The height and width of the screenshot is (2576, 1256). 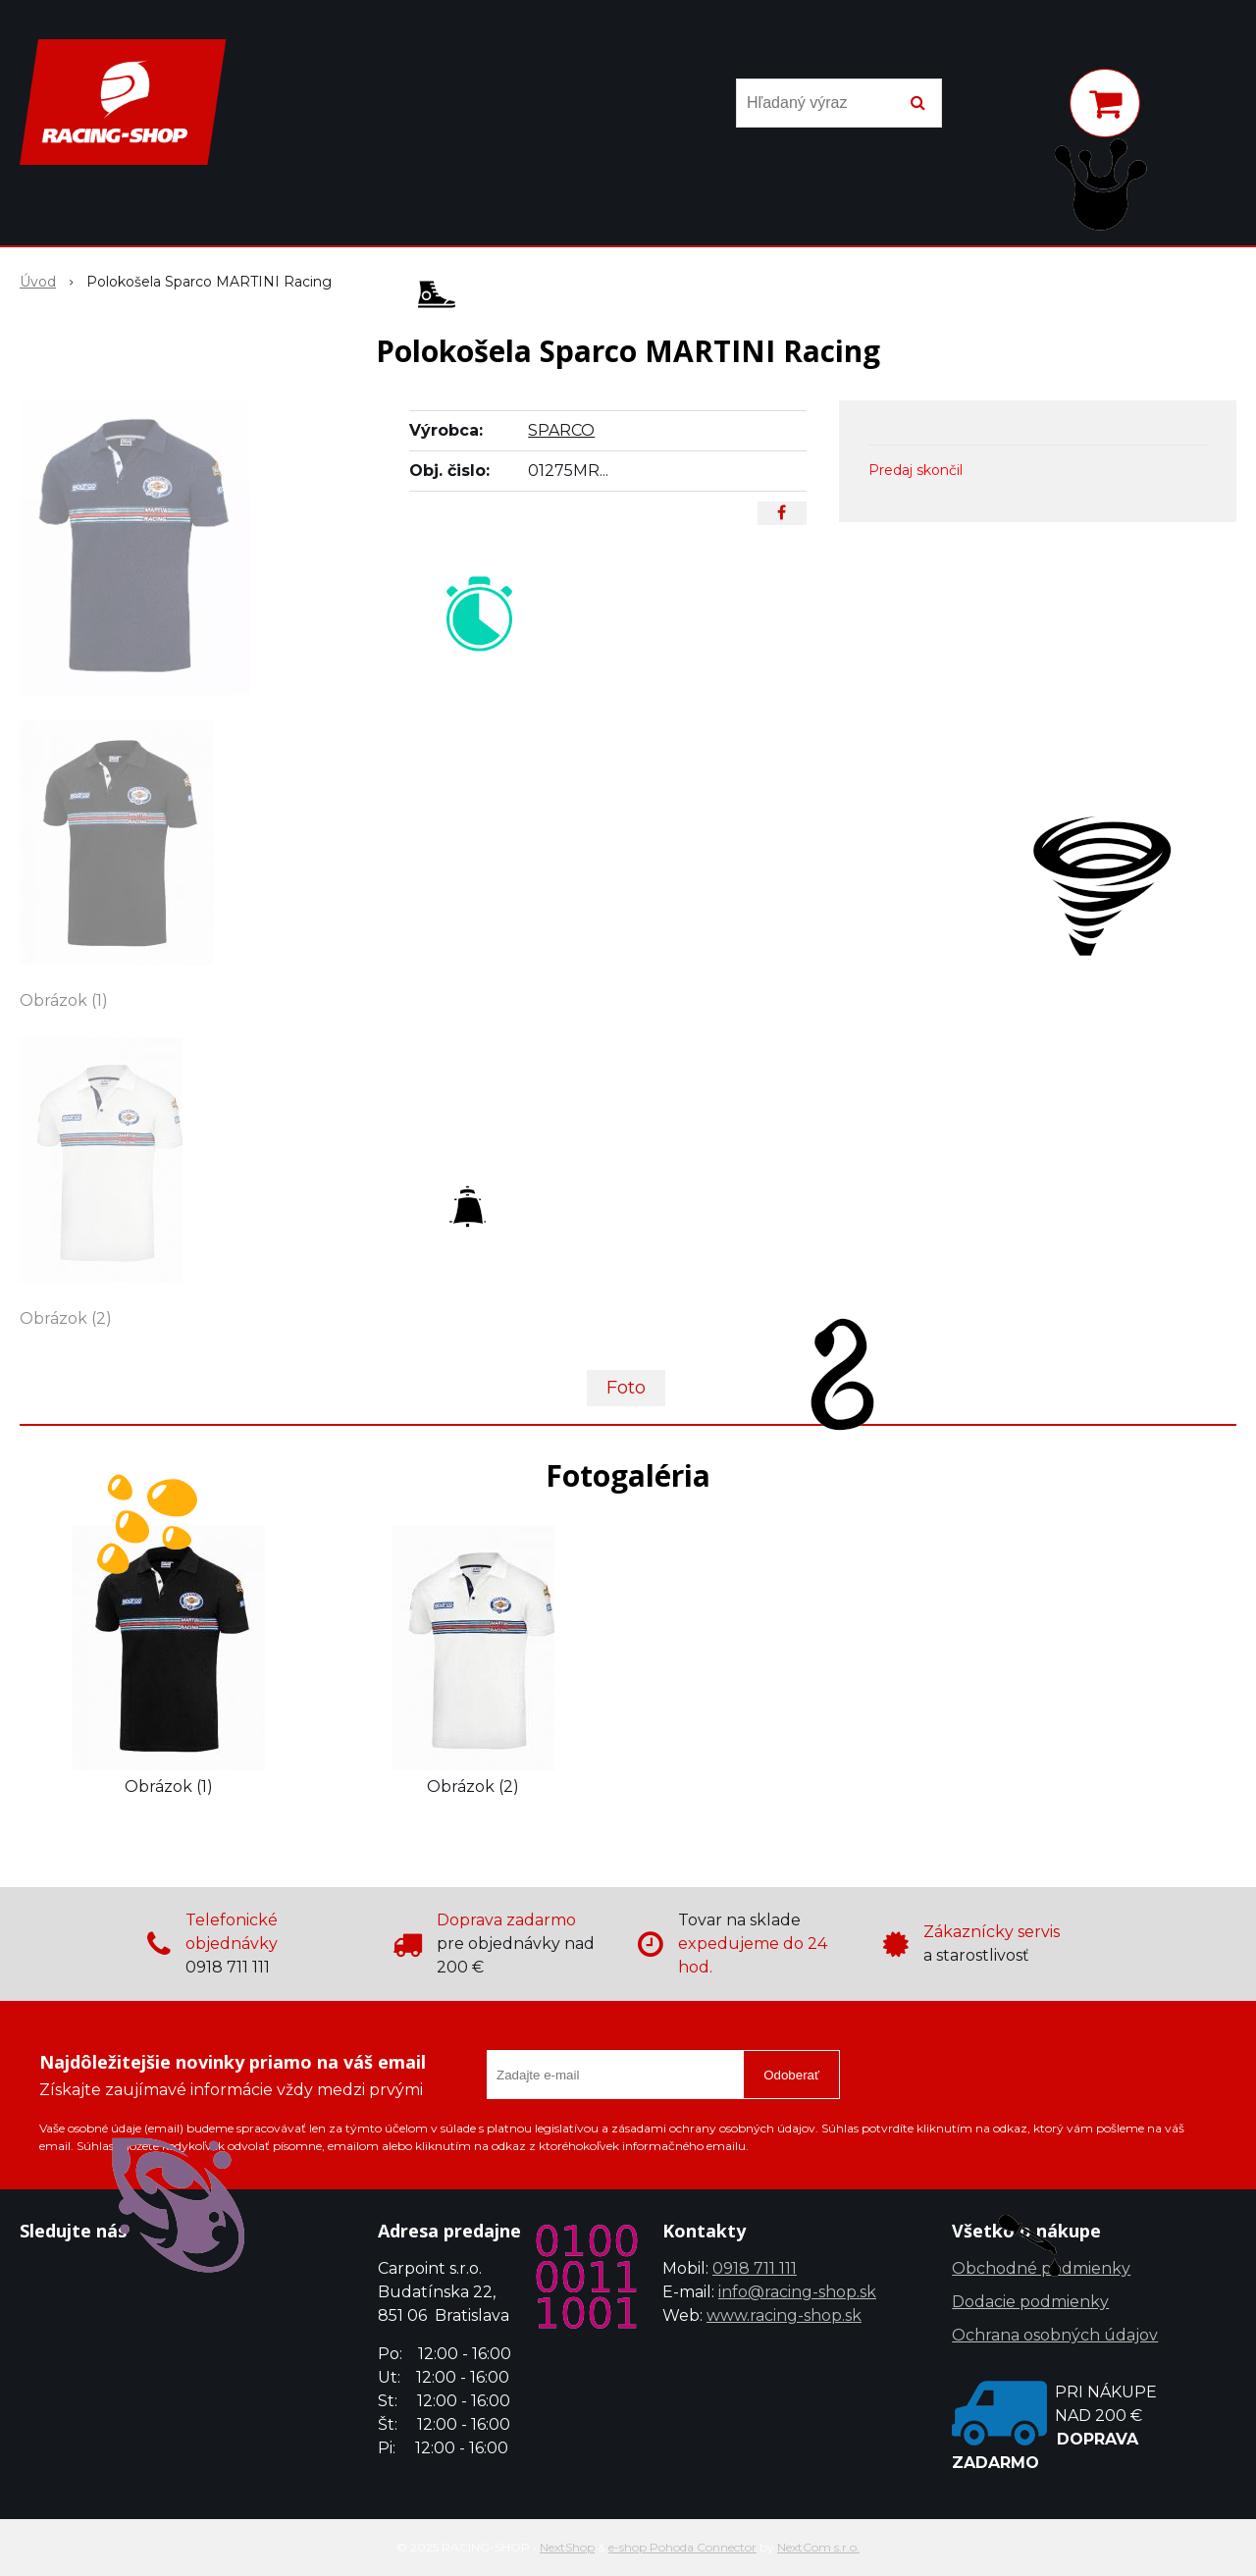 What do you see at coordinates (1100, 184) in the screenshot?
I see `indicates a splash or splatter effect` at bounding box center [1100, 184].